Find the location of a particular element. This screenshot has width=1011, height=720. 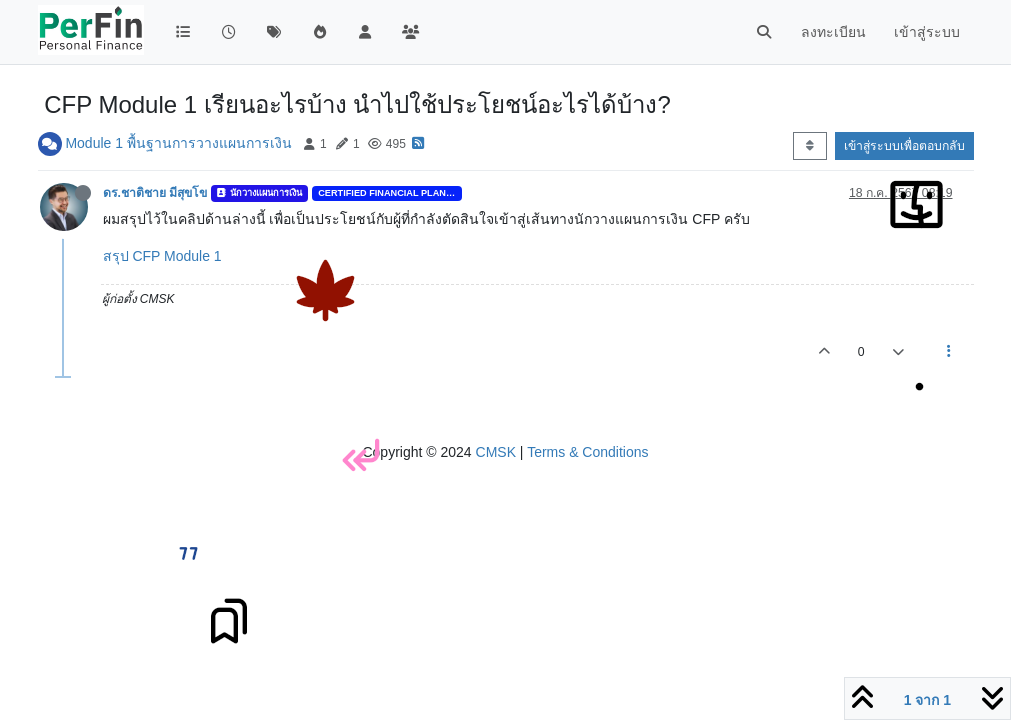

open finder app on mac is located at coordinates (916, 204).